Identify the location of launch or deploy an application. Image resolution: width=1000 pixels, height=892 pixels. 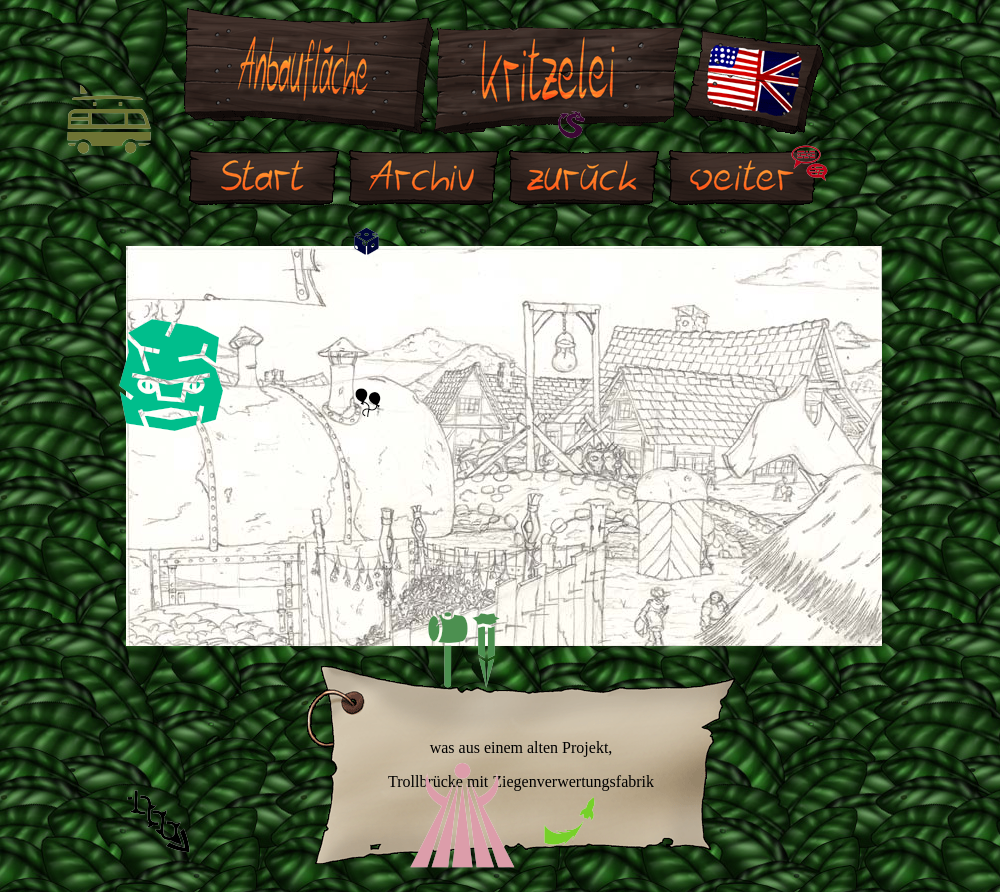
(569, 819).